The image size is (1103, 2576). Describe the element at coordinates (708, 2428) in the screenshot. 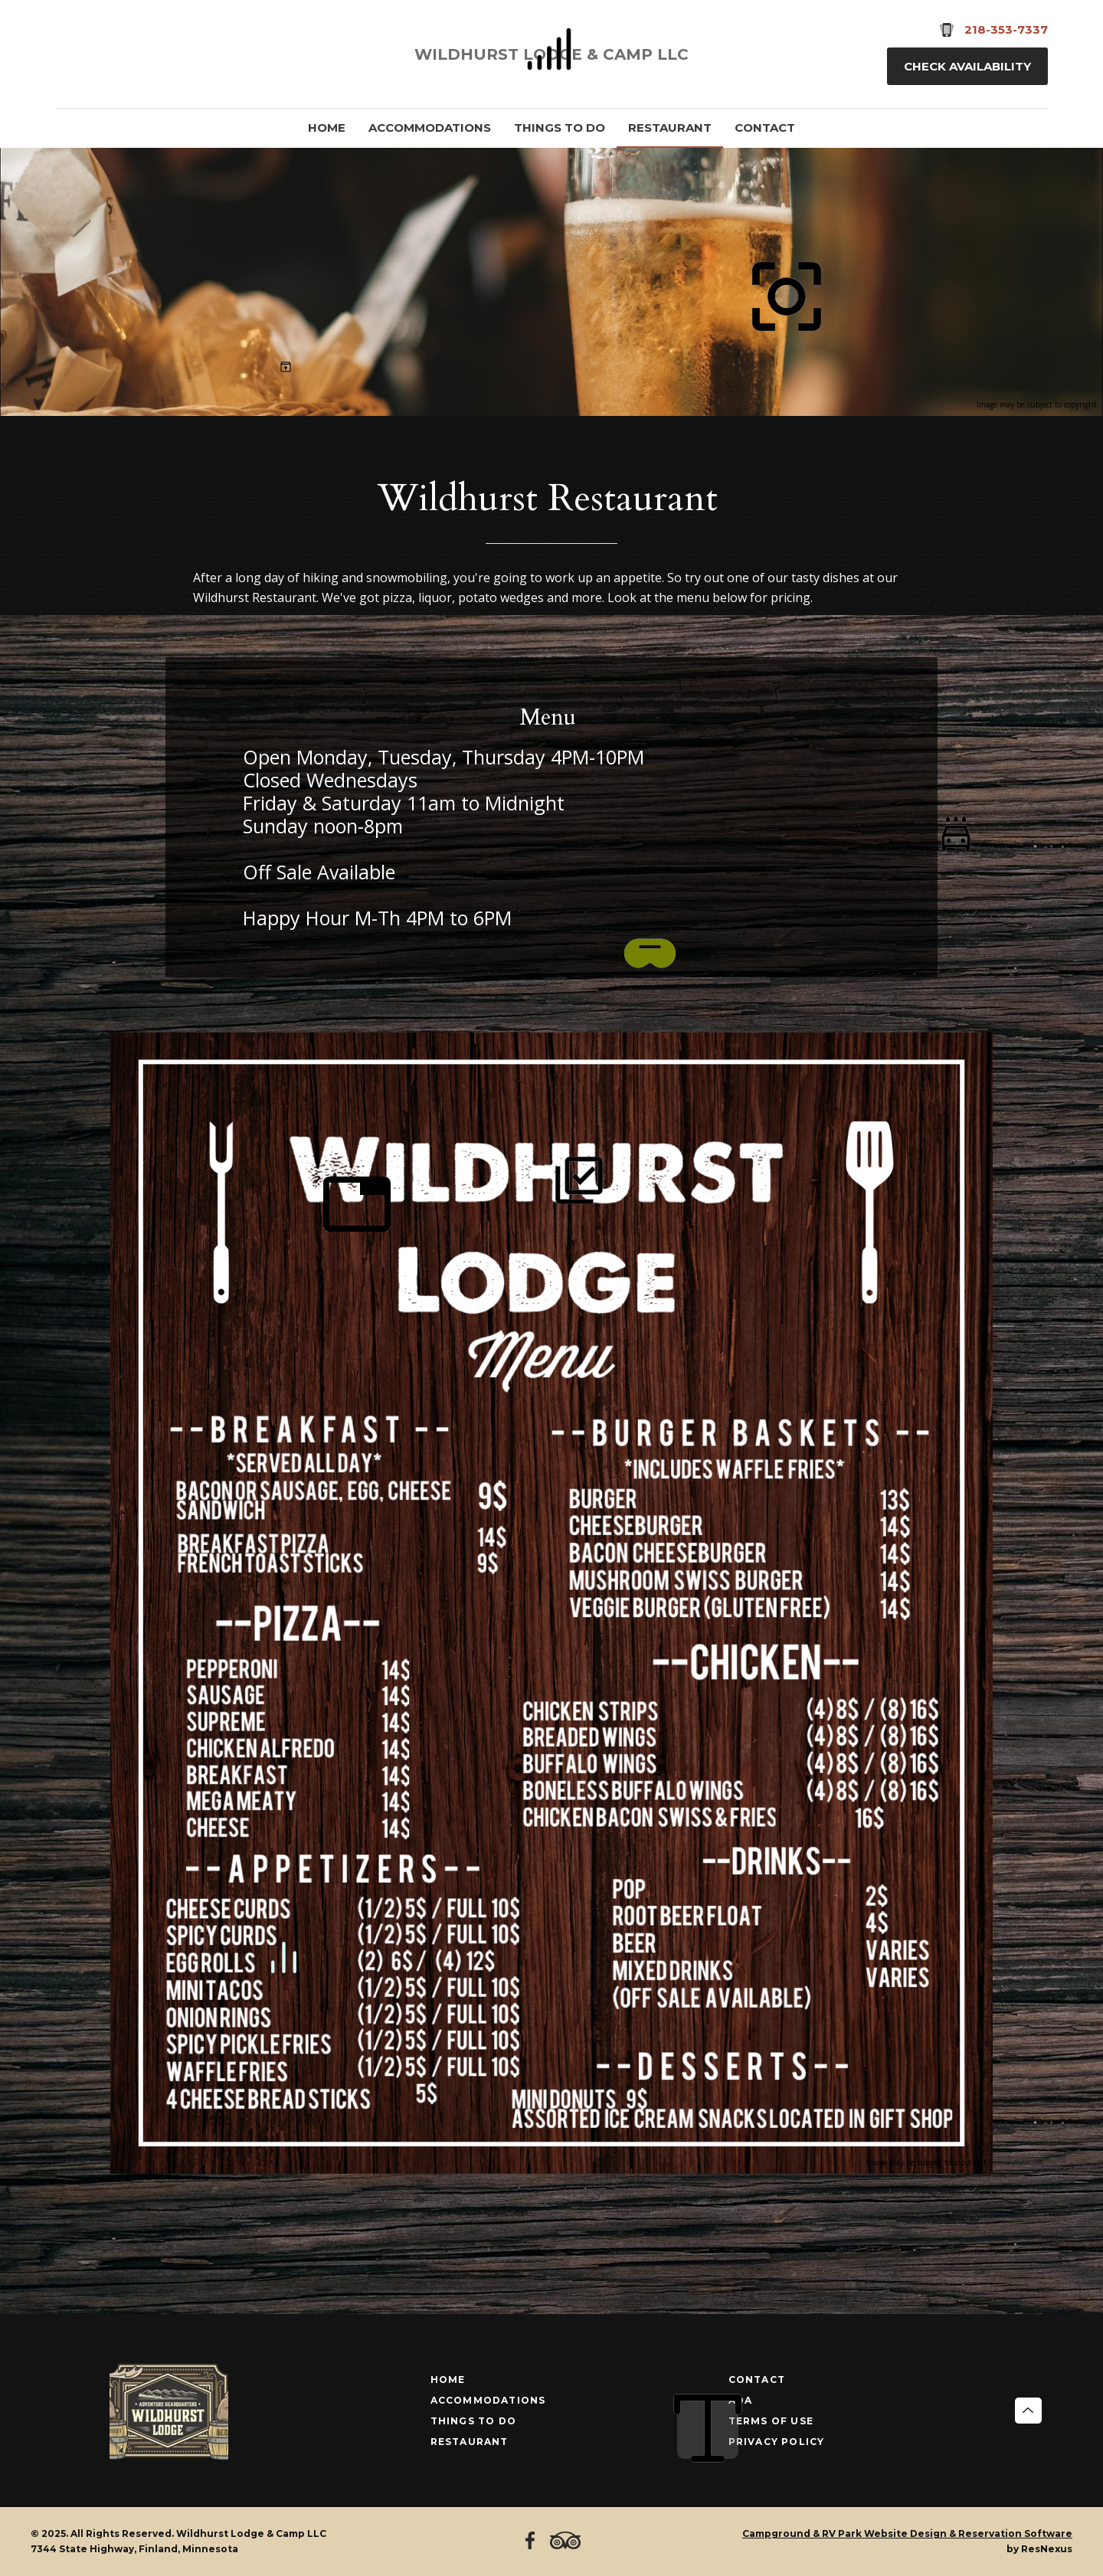

I see `format text or change font style` at that location.